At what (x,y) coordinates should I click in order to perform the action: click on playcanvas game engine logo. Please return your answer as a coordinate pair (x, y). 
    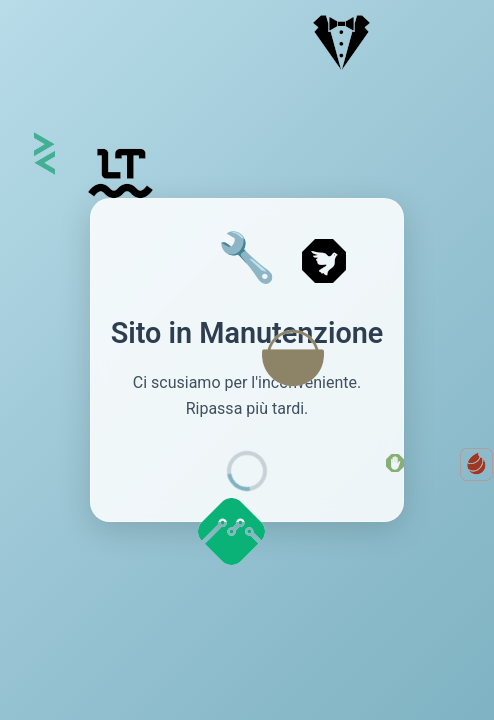
    Looking at the image, I should click on (44, 153).